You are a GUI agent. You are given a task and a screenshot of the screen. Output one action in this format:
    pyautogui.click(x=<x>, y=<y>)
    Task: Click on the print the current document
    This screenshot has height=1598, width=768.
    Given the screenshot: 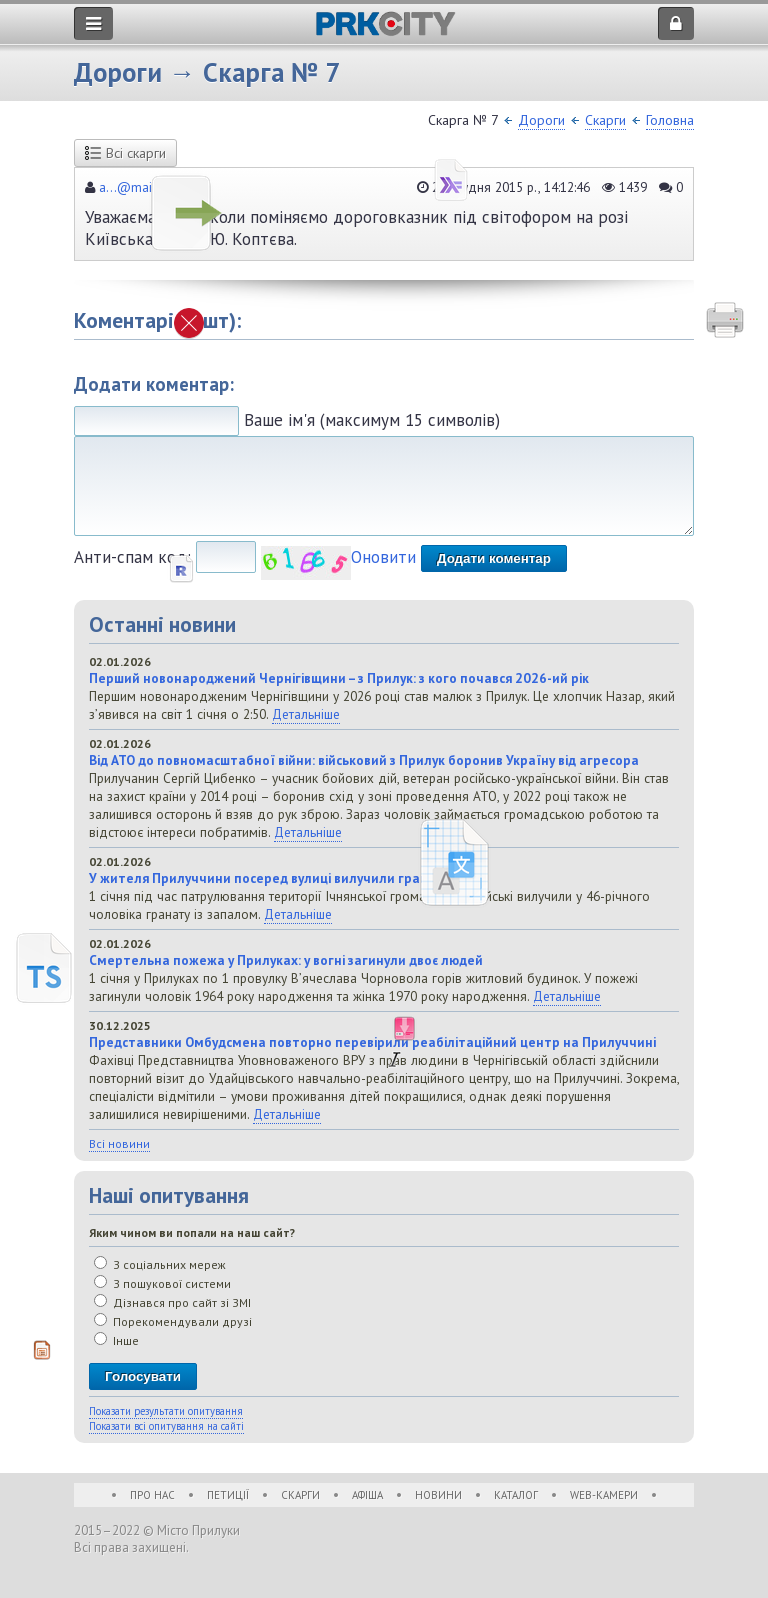 What is the action you would take?
    pyautogui.click(x=725, y=320)
    